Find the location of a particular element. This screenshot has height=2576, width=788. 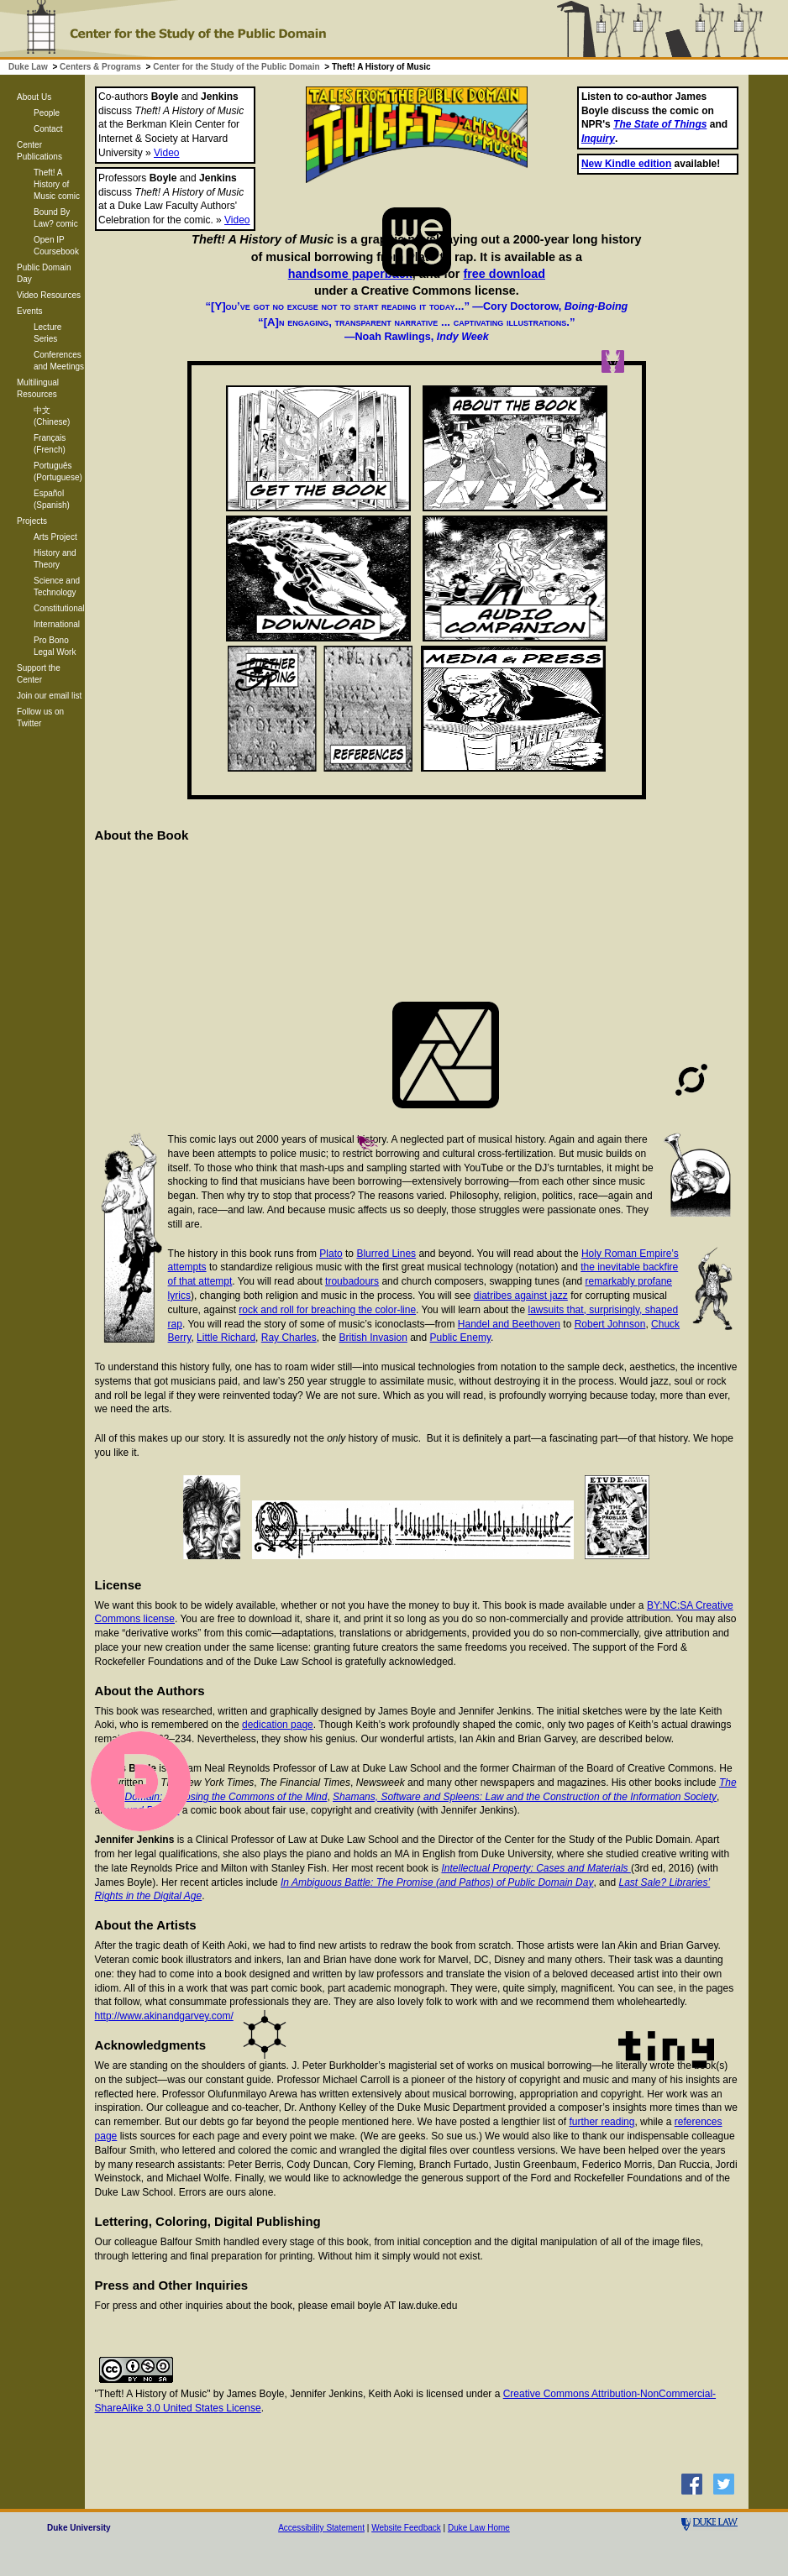

open the Wemo smart home app is located at coordinates (417, 242).